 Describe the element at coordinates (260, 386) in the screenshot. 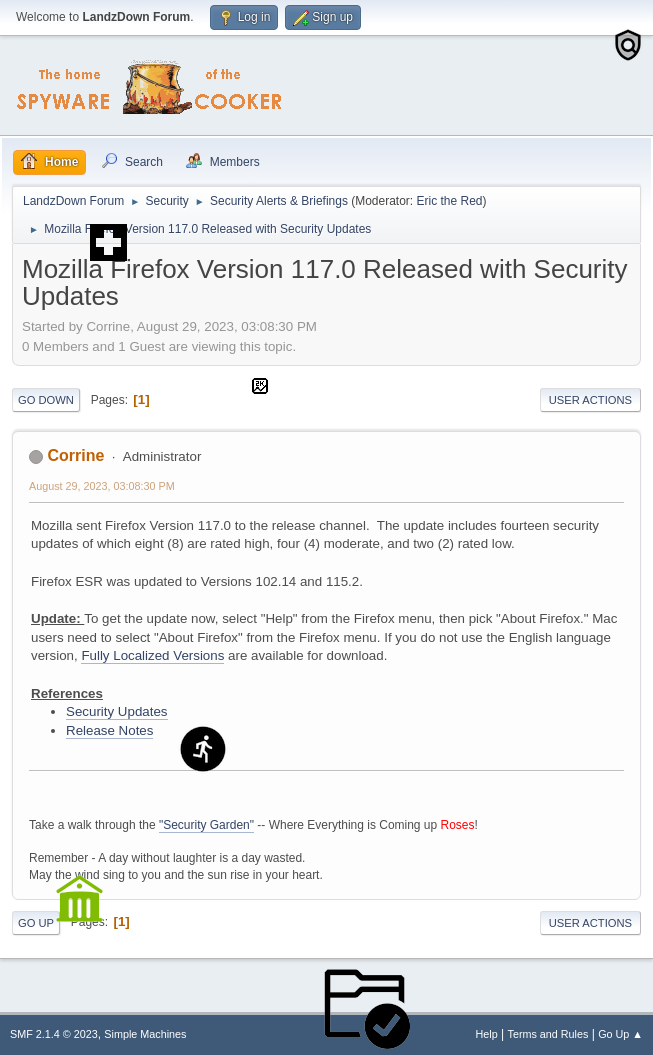

I see `view 2K resolution video quality settings` at that location.